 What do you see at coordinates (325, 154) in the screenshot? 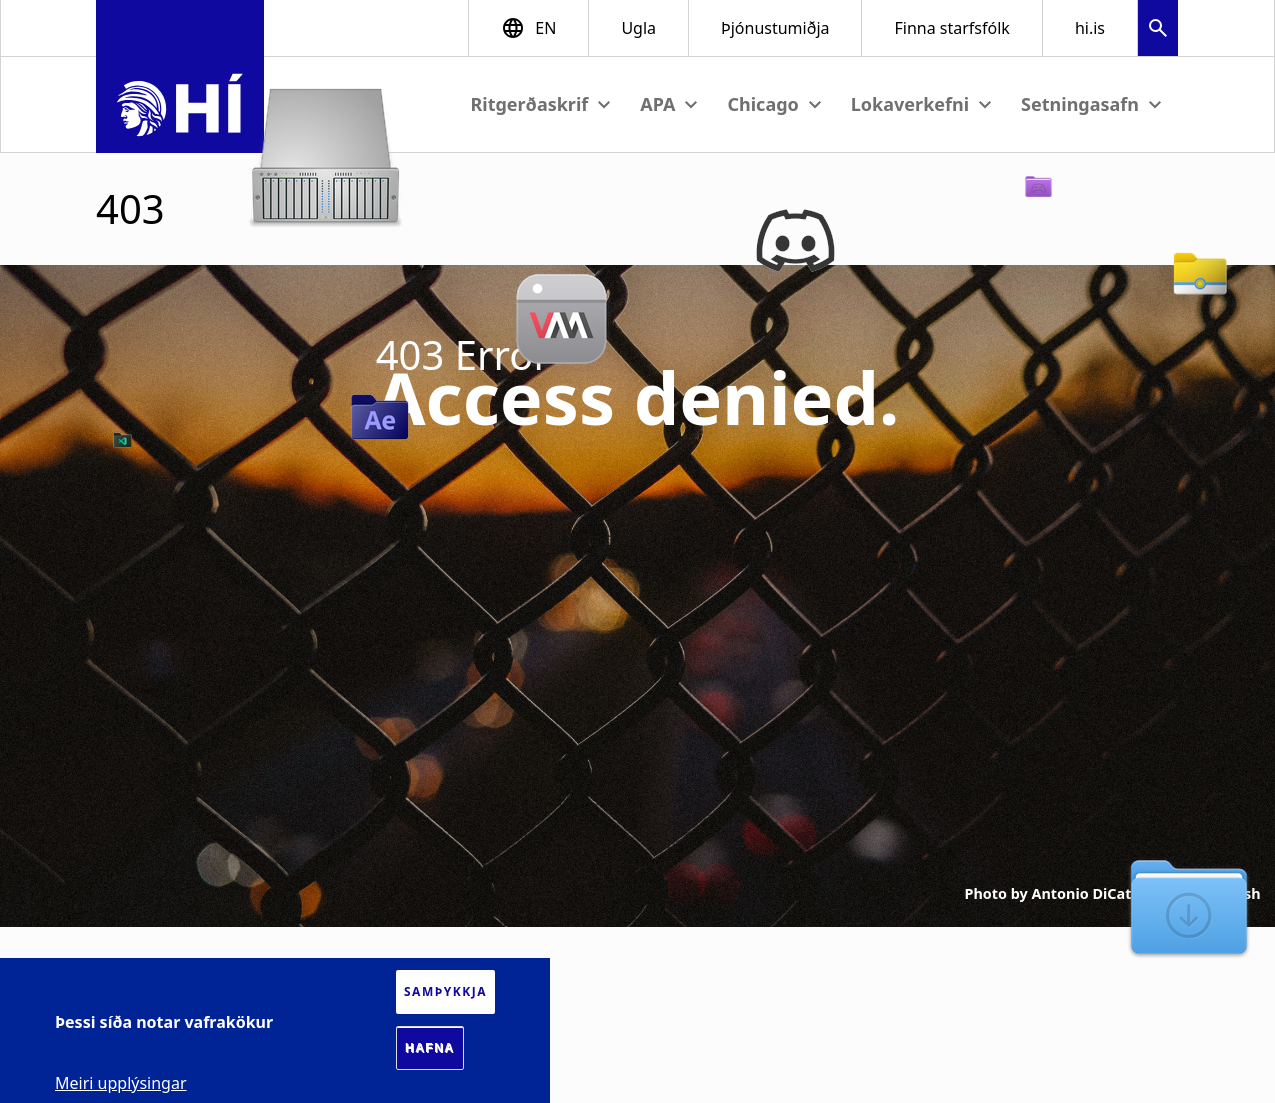
I see `access Xserve RAID storage device settings` at bounding box center [325, 154].